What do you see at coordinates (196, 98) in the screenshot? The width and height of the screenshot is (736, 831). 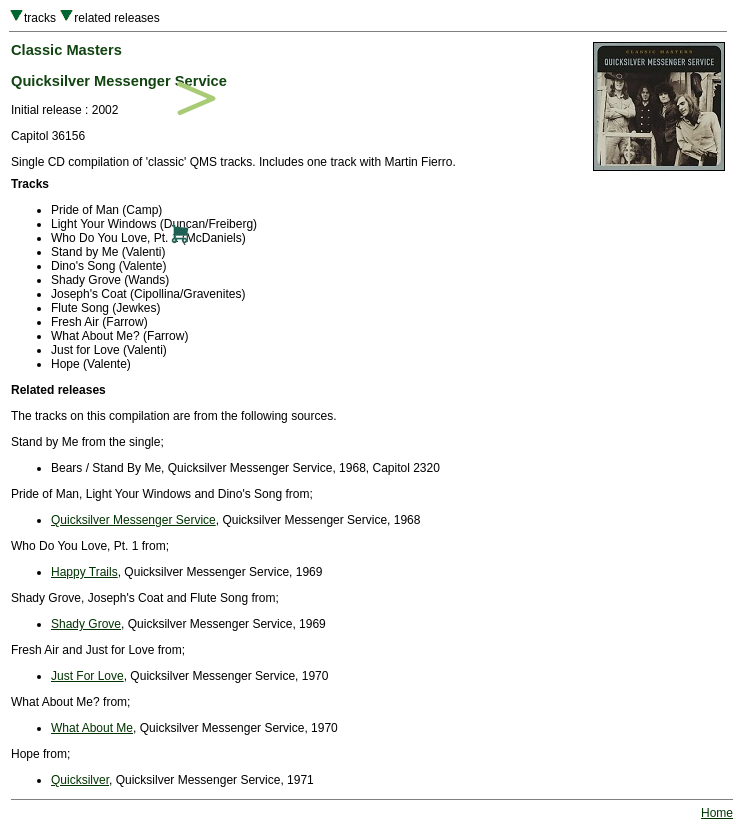 I see `navigate to the next item or page` at bounding box center [196, 98].